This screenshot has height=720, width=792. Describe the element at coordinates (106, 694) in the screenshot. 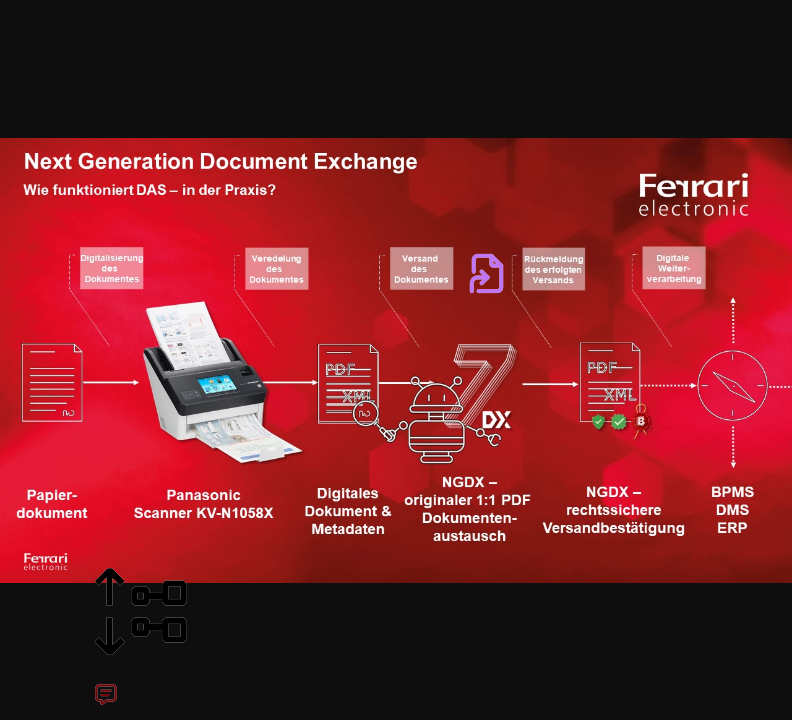

I see `open messaging or chat` at that location.